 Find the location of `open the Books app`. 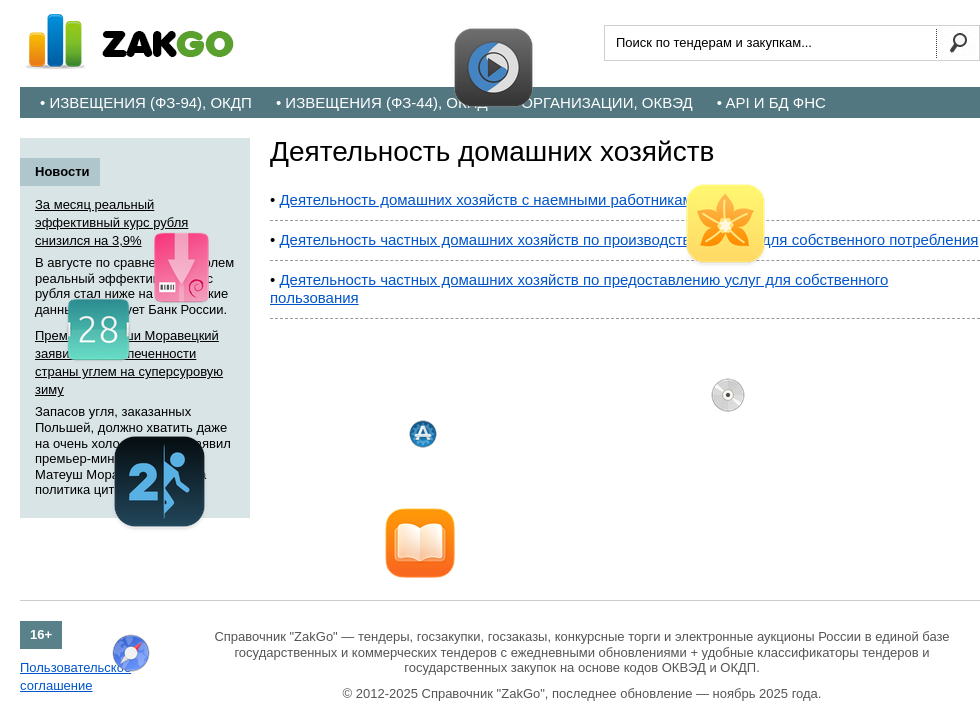

open the Books app is located at coordinates (420, 543).